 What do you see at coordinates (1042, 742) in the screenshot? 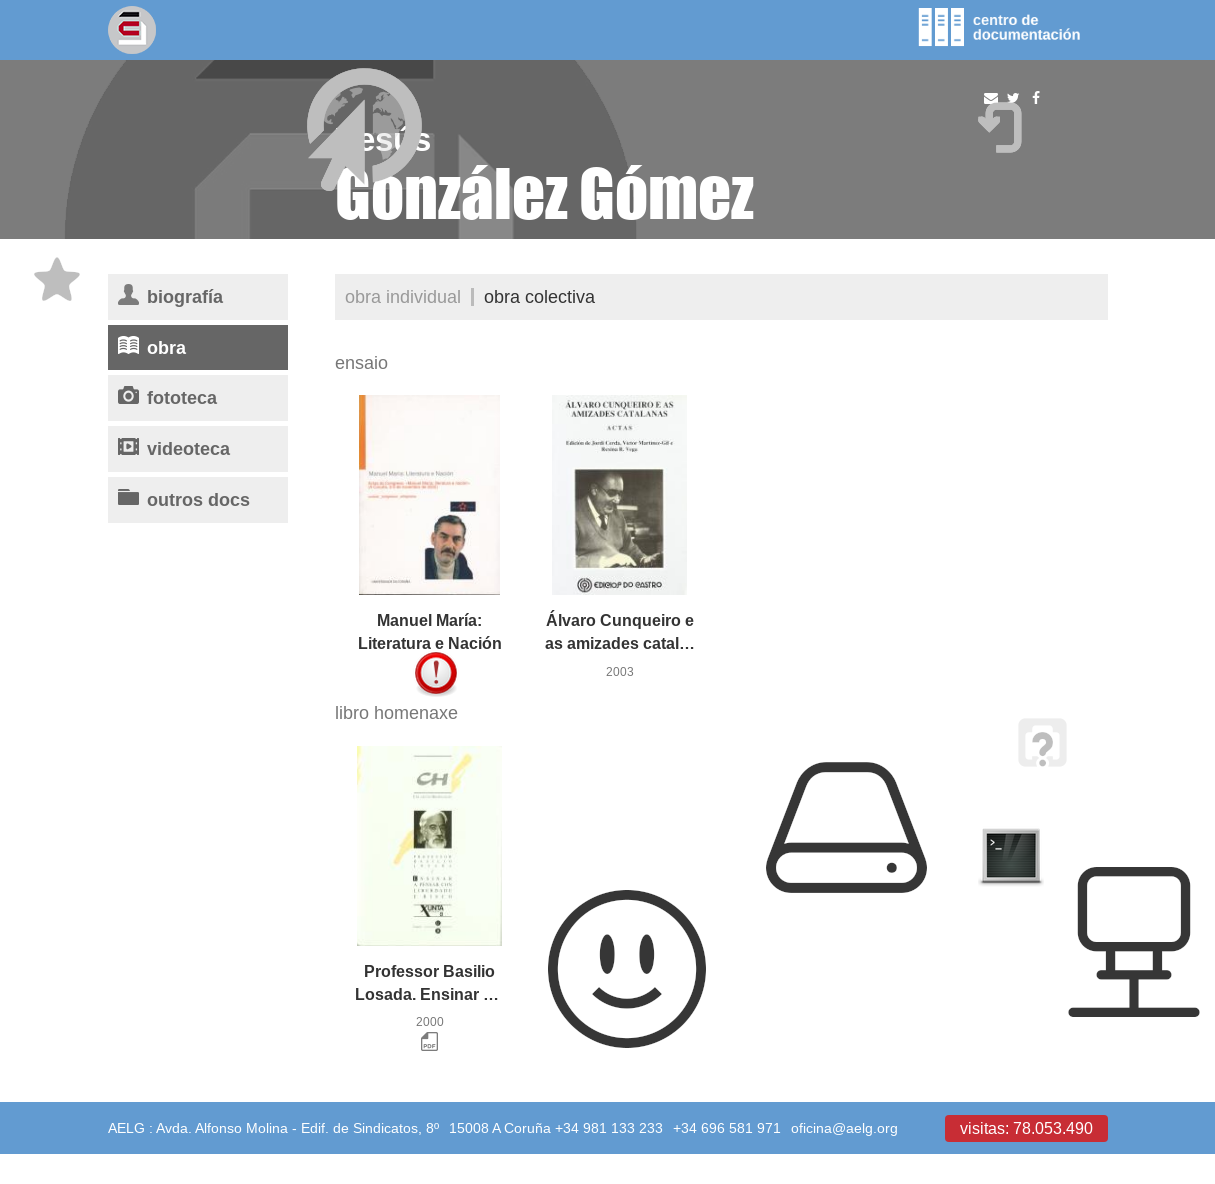
I see `indicates no network route available for wired connection` at bounding box center [1042, 742].